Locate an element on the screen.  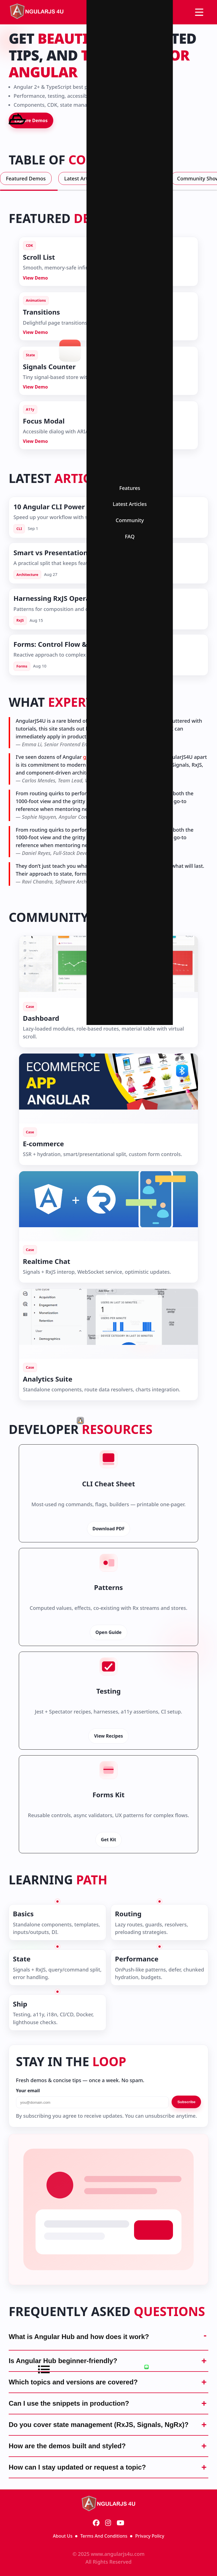
access linux system preferences is located at coordinates (80, 1420).